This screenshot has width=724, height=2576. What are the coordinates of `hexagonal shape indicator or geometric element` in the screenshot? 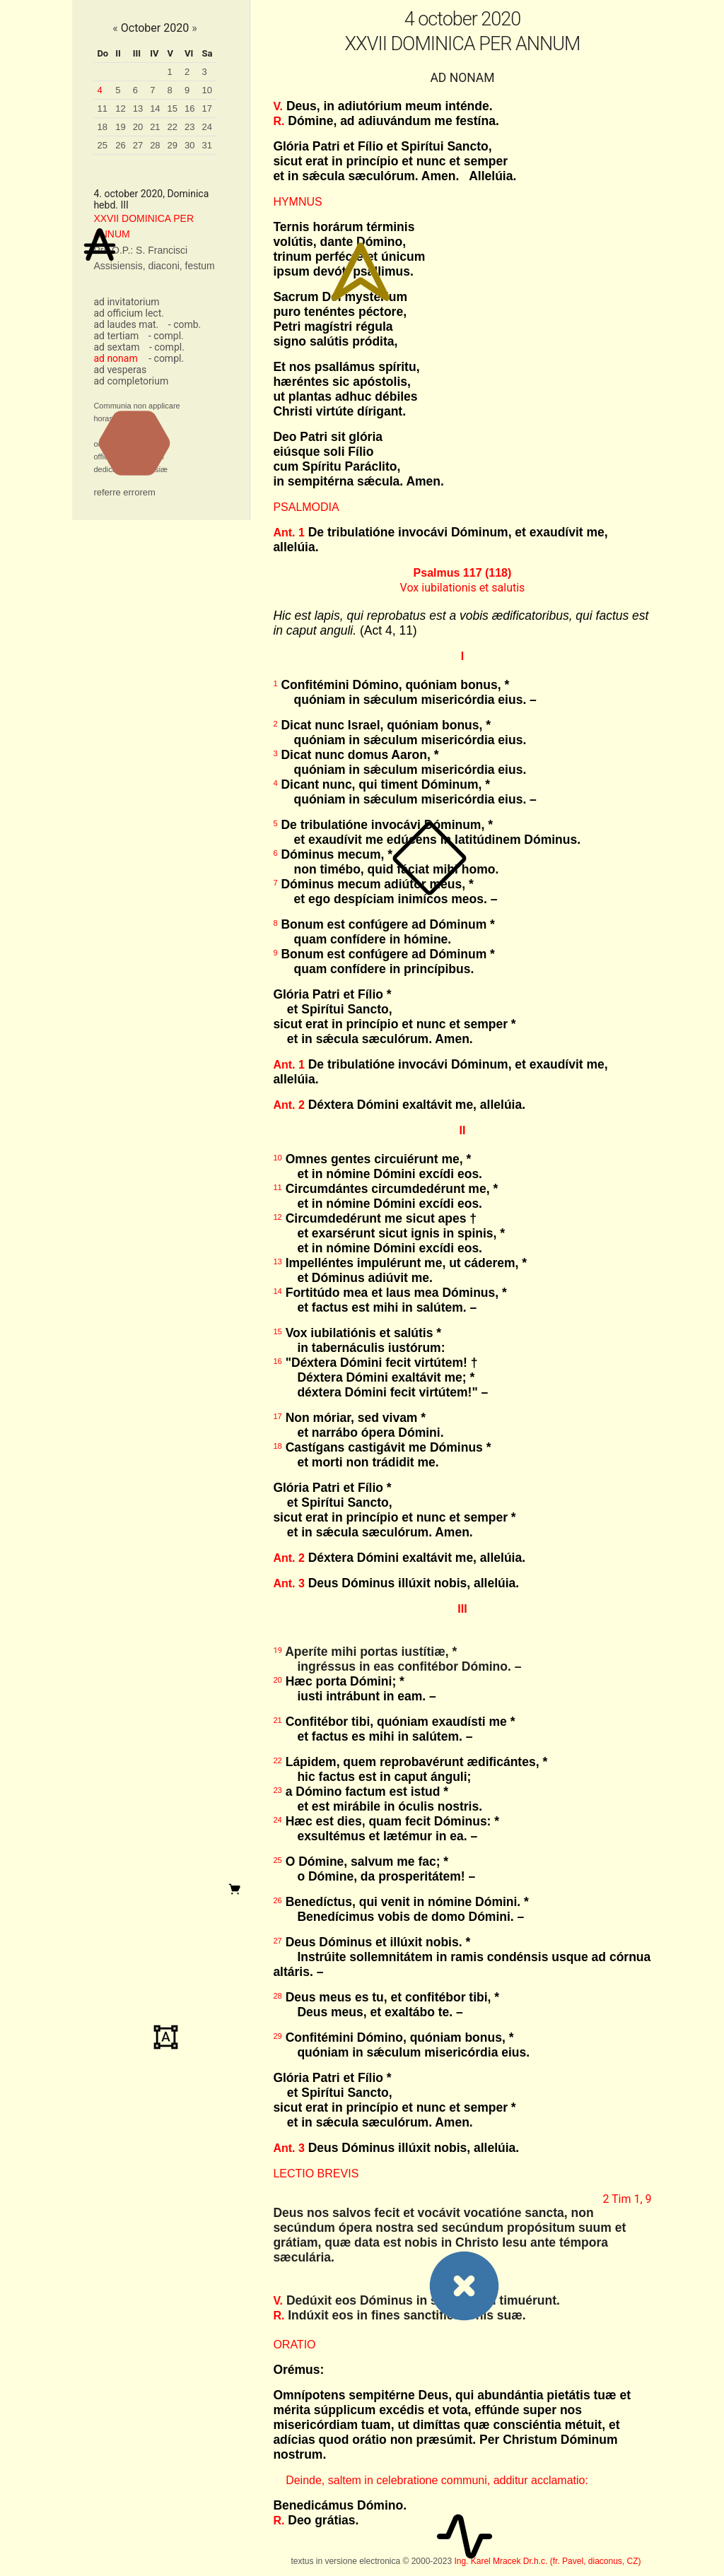 It's located at (134, 443).